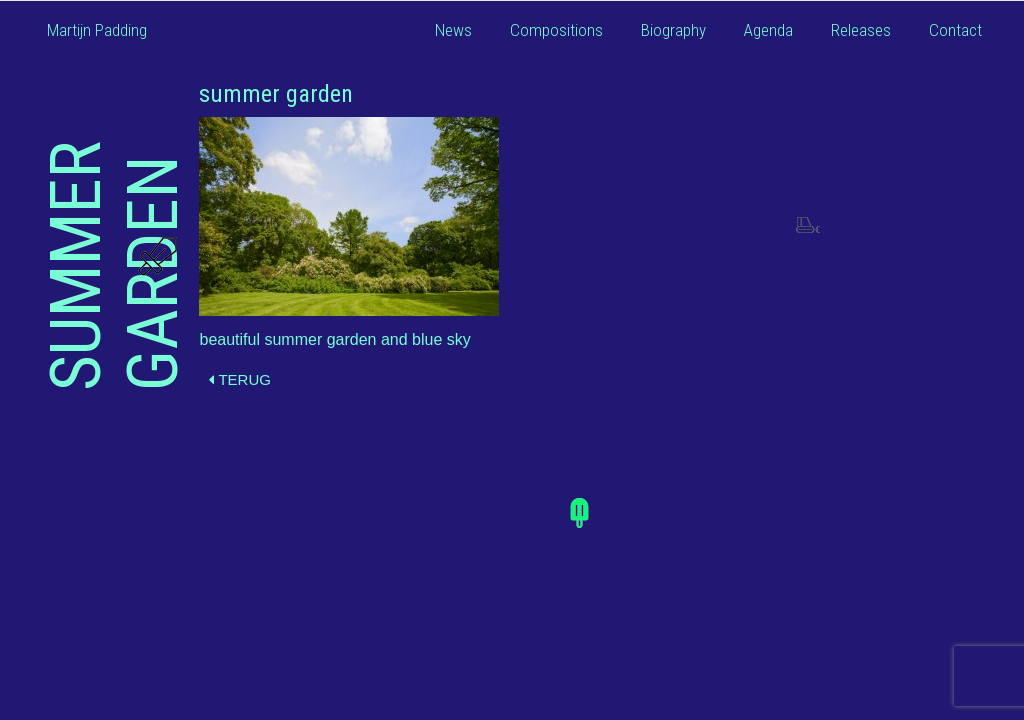 Image resolution: width=1024 pixels, height=720 pixels. Describe the element at coordinates (808, 225) in the screenshot. I see `access construction or heavy equipment tools` at that location.